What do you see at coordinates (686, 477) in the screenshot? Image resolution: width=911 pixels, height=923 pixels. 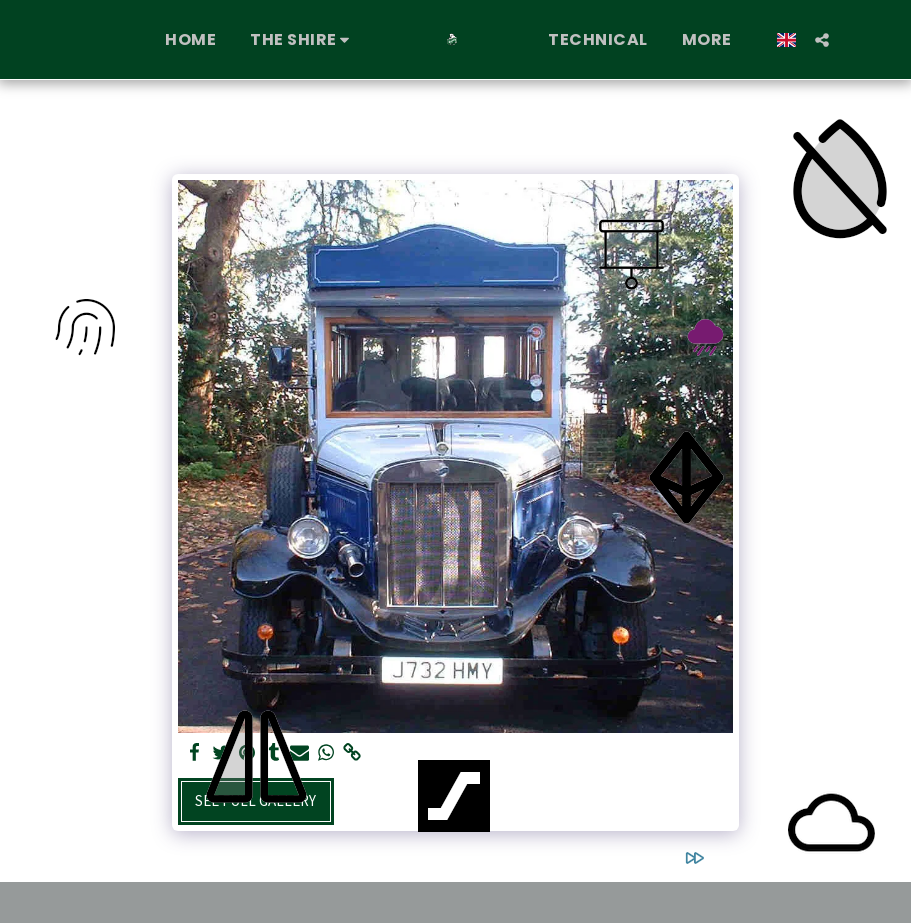 I see `ethereum cryptocurrency symbol` at bounding box center [686, 477].